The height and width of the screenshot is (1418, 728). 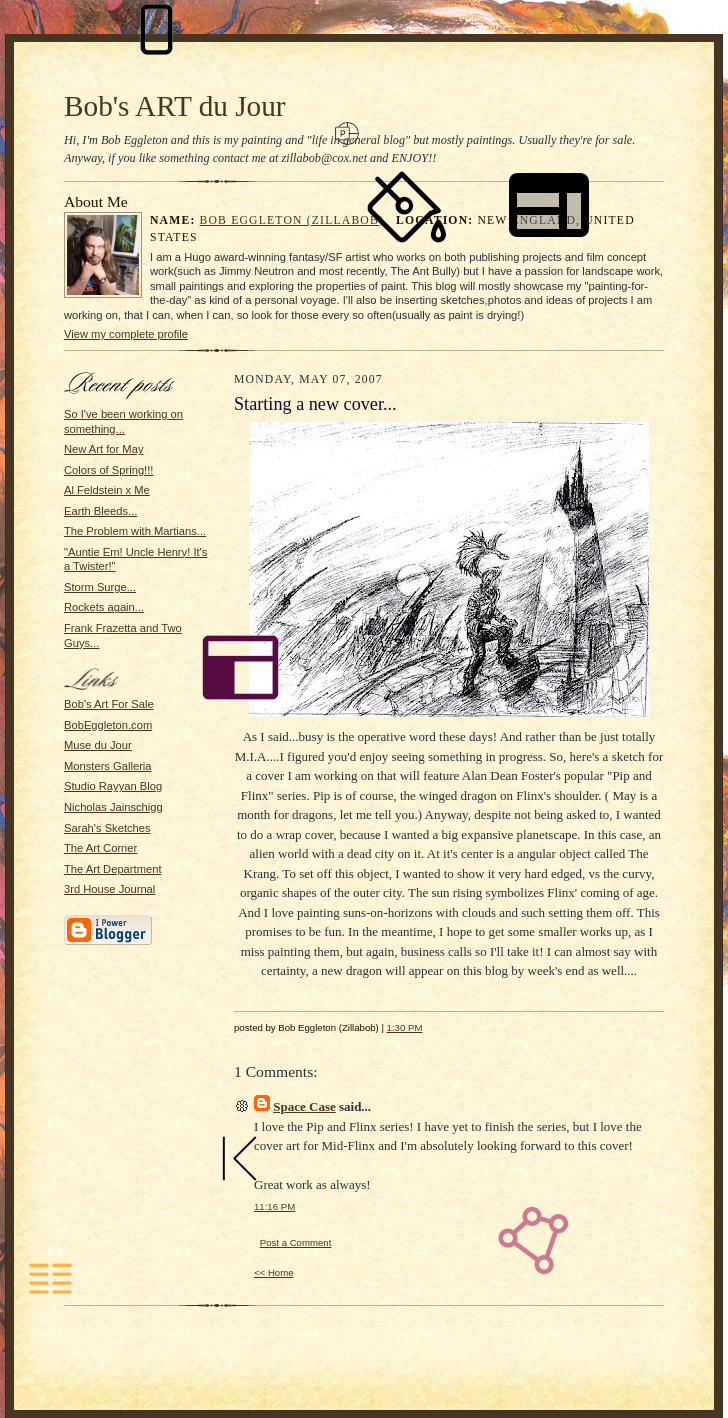 I want to click on access polygon or shape drawing tool, so click(x=534, y=1240).